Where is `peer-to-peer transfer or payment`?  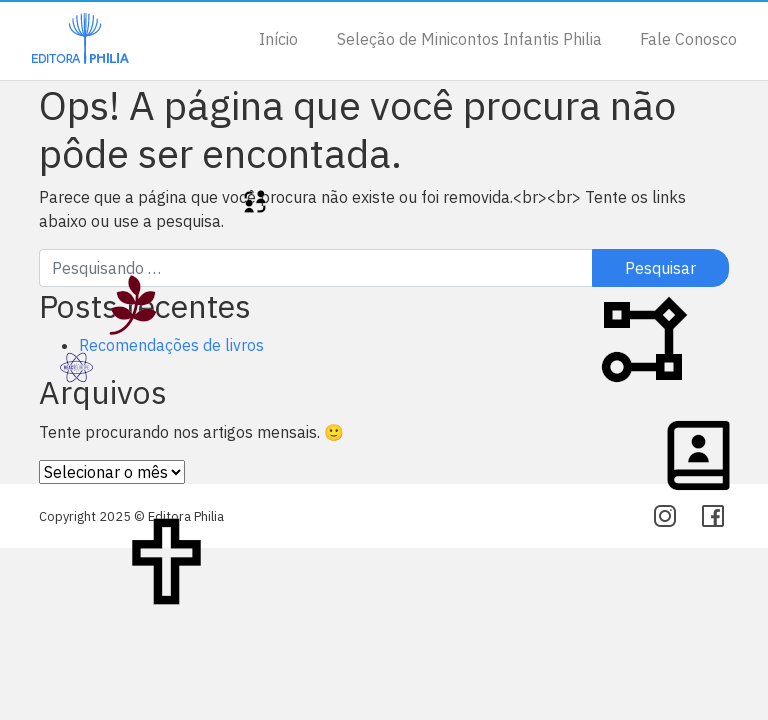 peer-to-peer transfer or payment is located at coordinates (255, 202).